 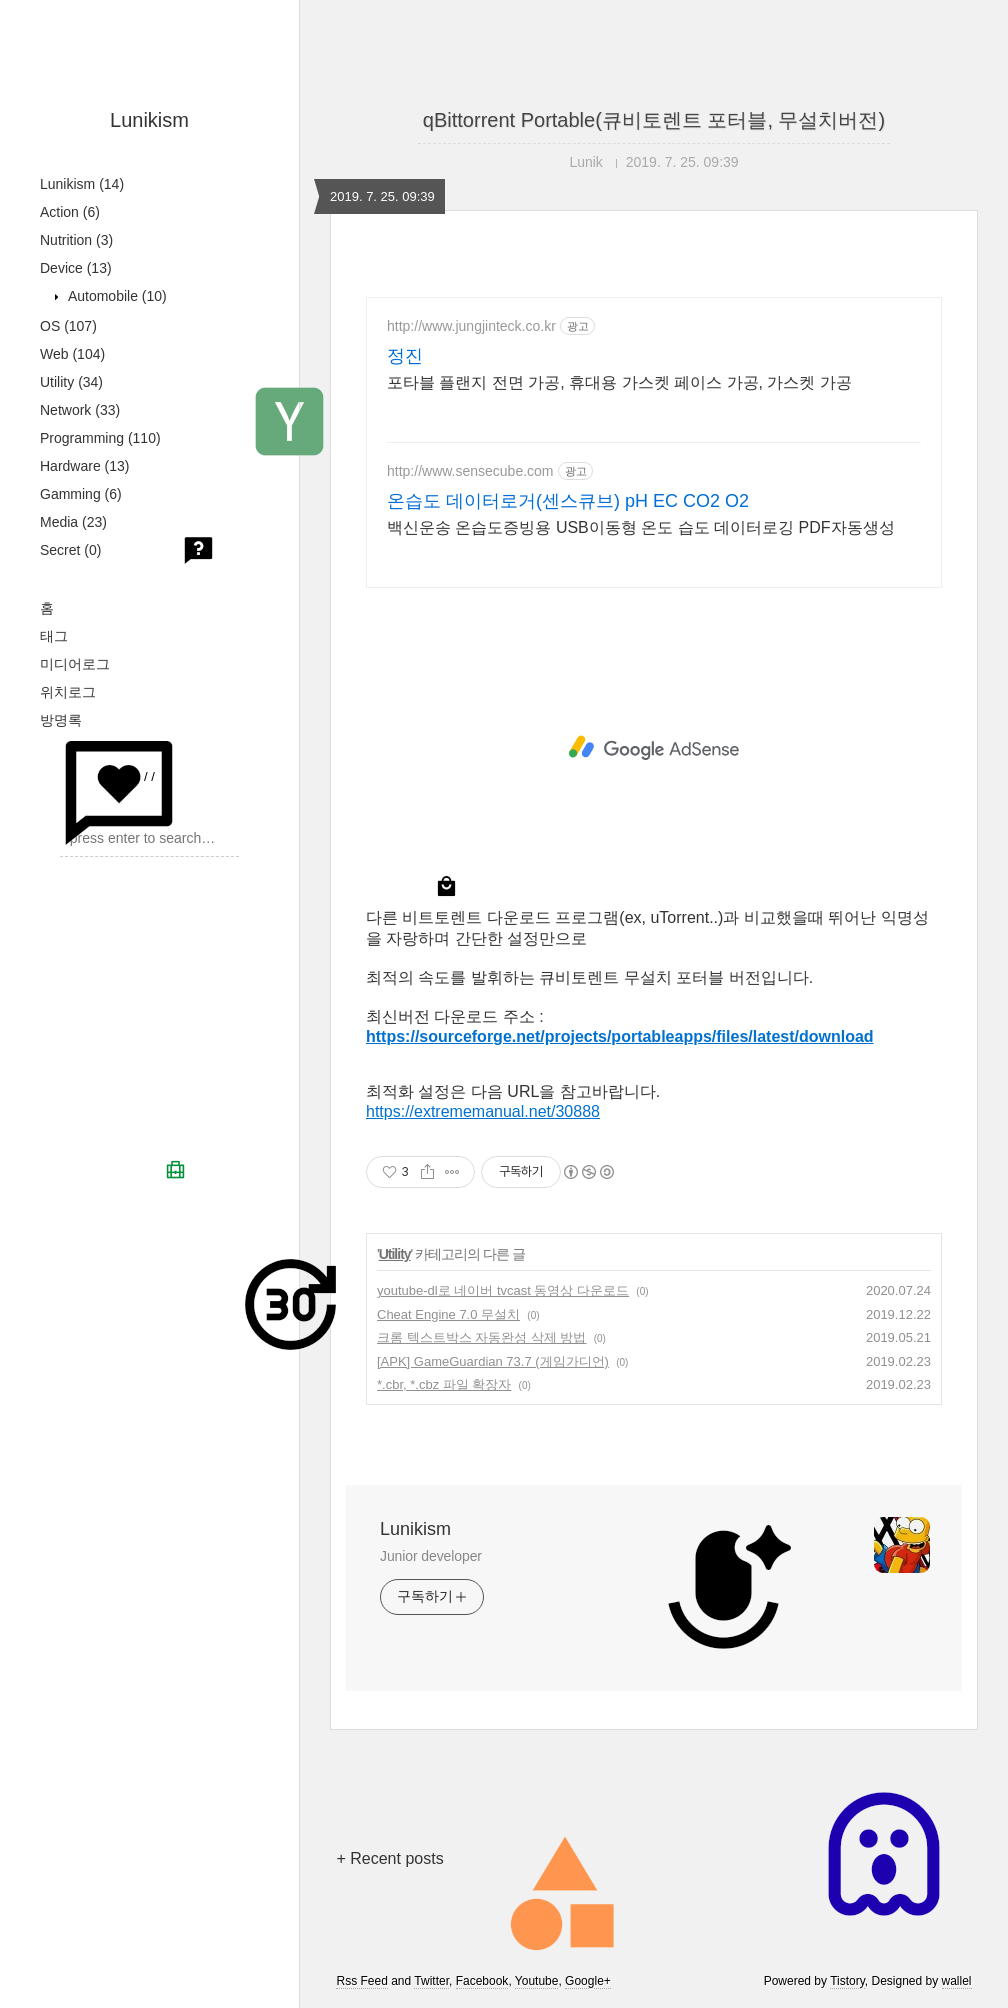 What do you see at coordinates (565, 1896) in the screenshot?
I see `access shape tools or drawing options` at bounding box center [565, 1896].